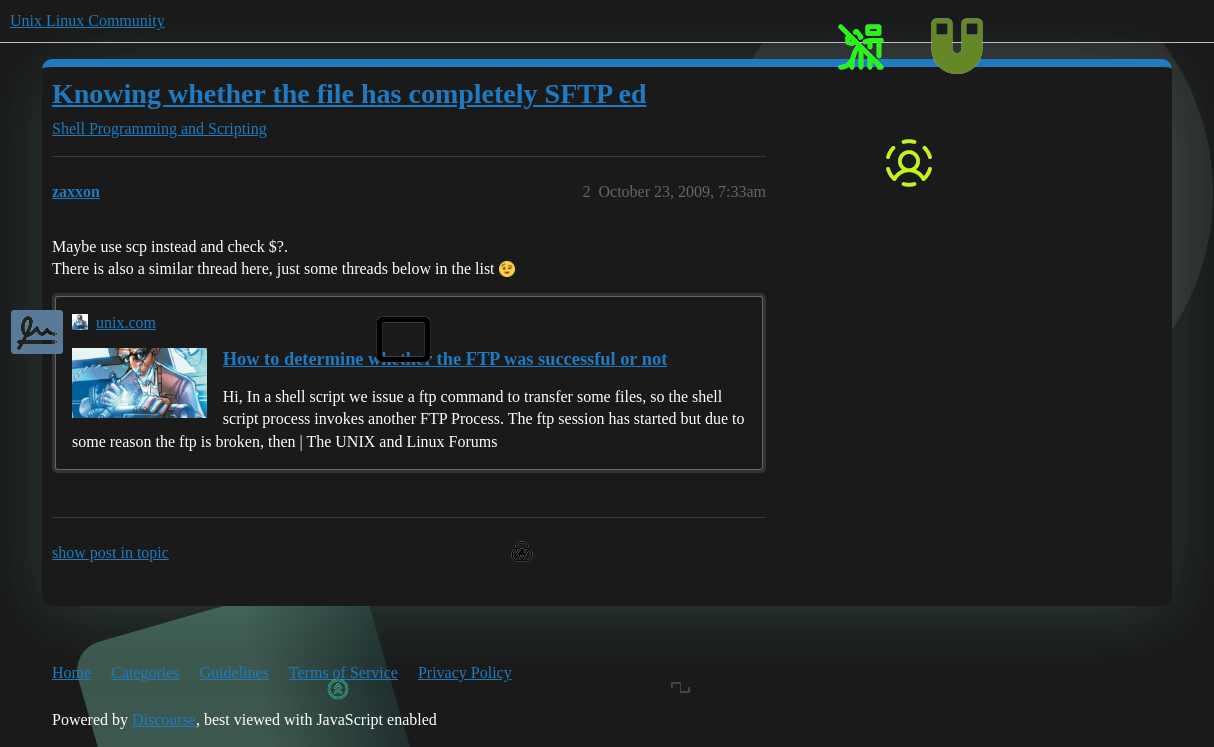 This screenshot has width=1214, height=747. Describe the element at coordinates (861, 47) in the screenshot. I see `rollercoaster ride unavailable or closed` at that location.